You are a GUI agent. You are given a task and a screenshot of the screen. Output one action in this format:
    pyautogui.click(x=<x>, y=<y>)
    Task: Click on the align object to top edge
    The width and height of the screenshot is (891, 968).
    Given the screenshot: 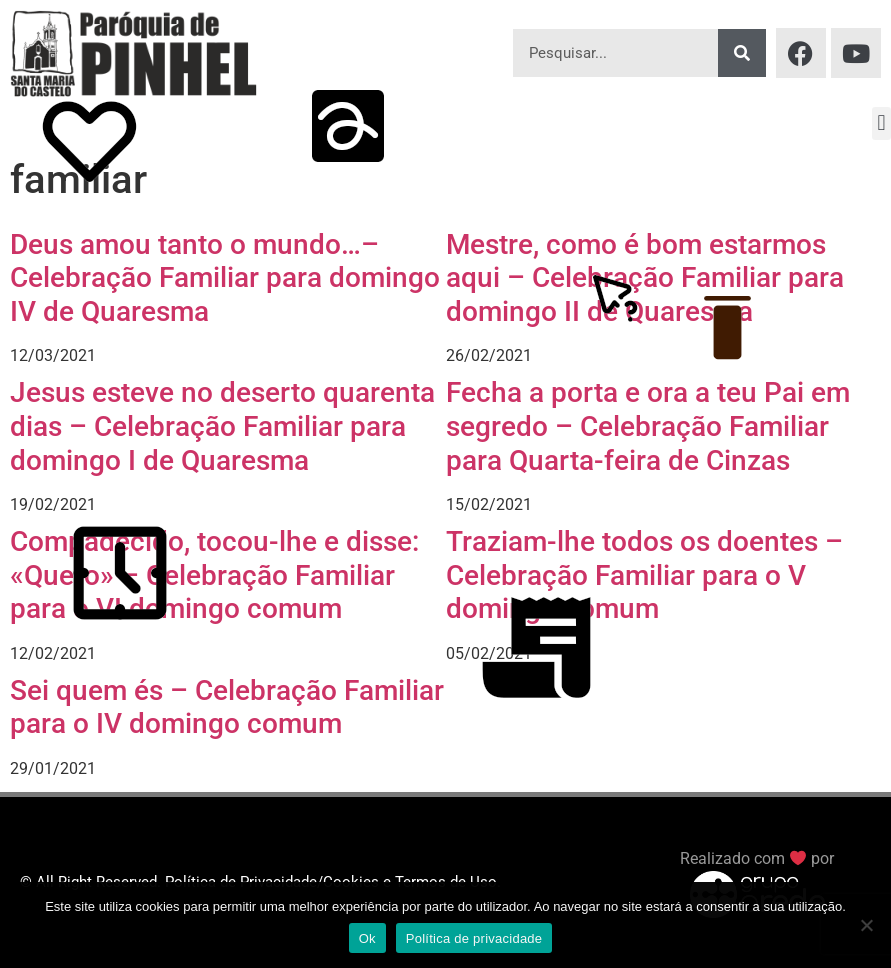 What is the action you would take?
    pyautogui.click(x=727, y=326)
    